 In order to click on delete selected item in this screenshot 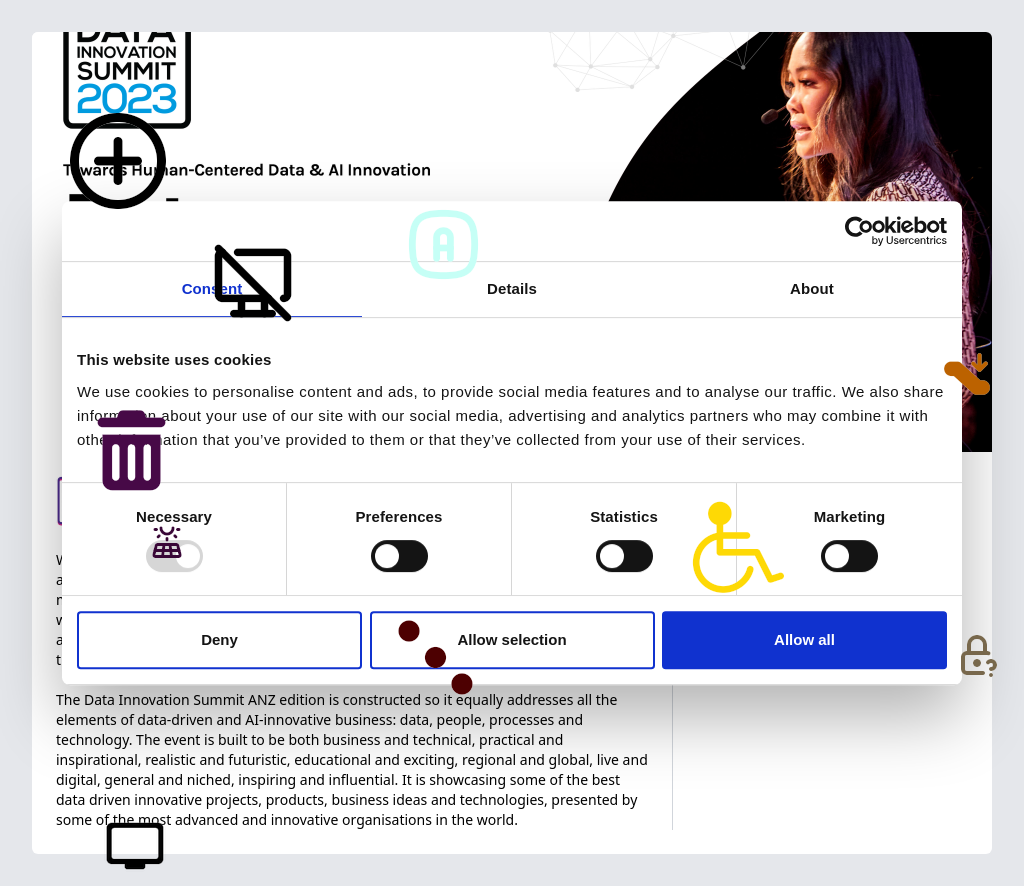, I will do `click(131, 451)`.